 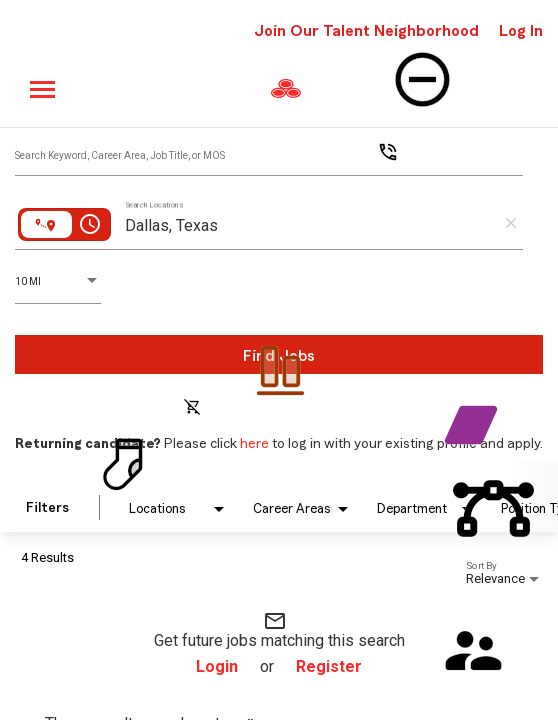 I want to click on browse clothing or apparel items, so click(x=124, y=463).